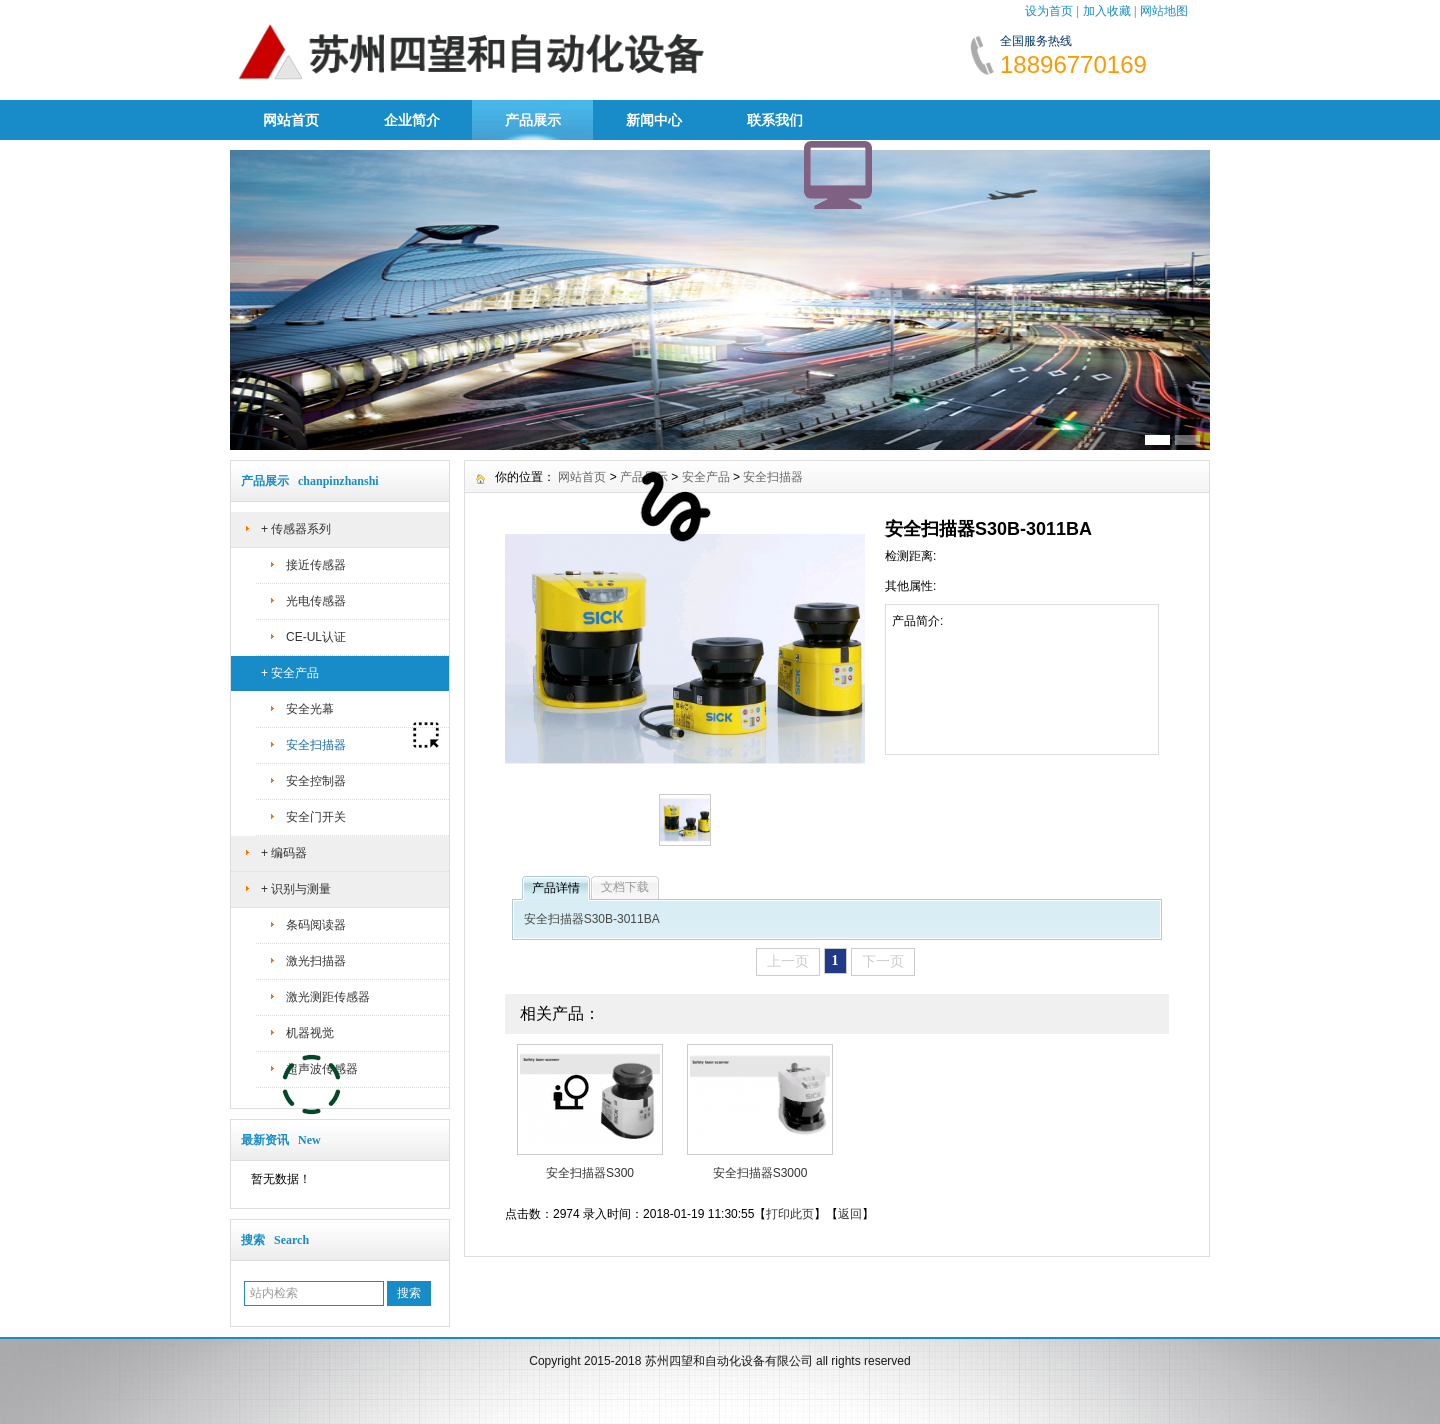 The height and width of the screenshot is (1424, 1440). Describe the element at coordinates (838, 175) in the screenshot. I see `switch to desktop view` at that location.